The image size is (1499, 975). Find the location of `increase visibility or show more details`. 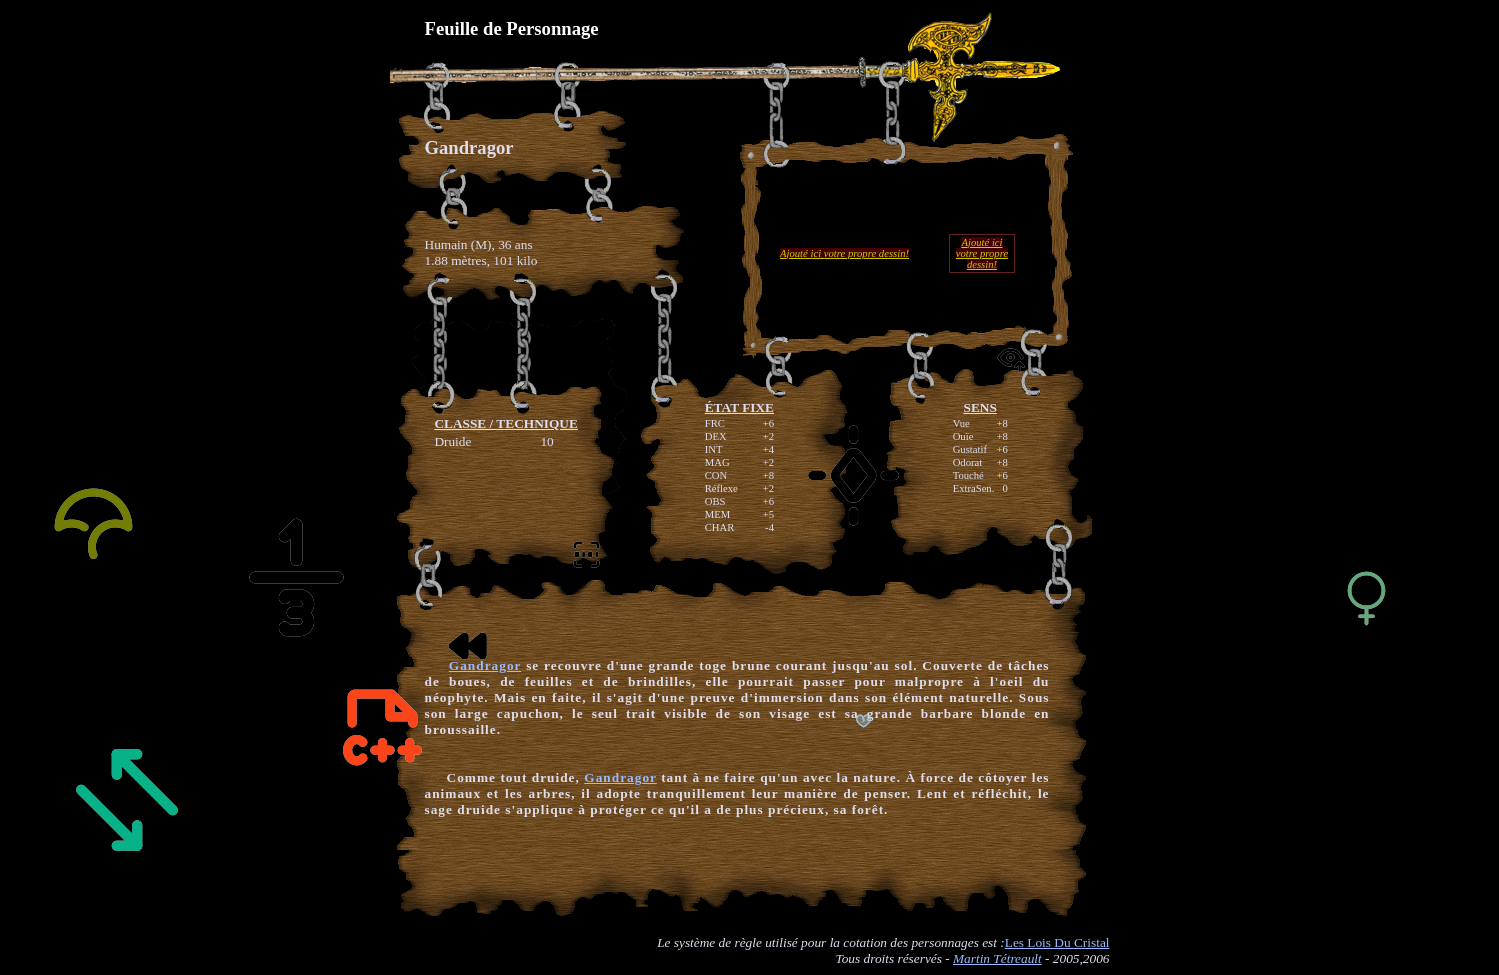

increase visibility or show more details is located at coordinates (1010, 357).